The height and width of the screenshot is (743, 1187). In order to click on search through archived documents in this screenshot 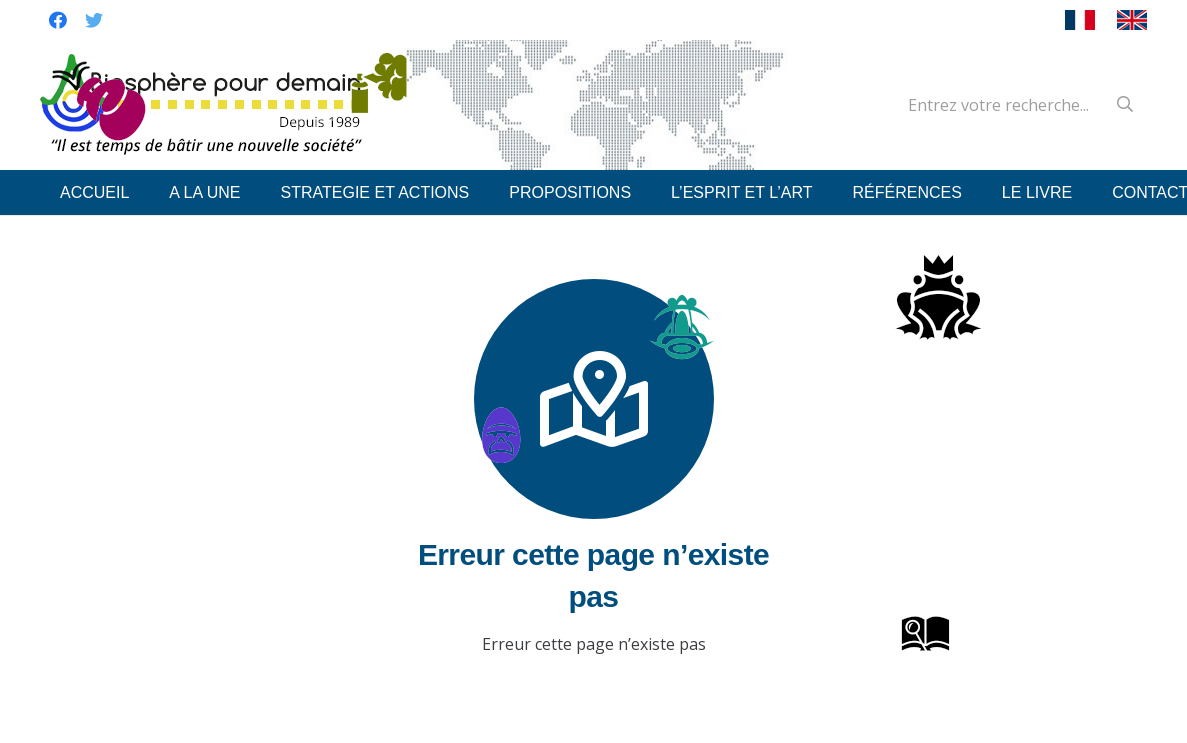, I will do `click(925, 633)`.